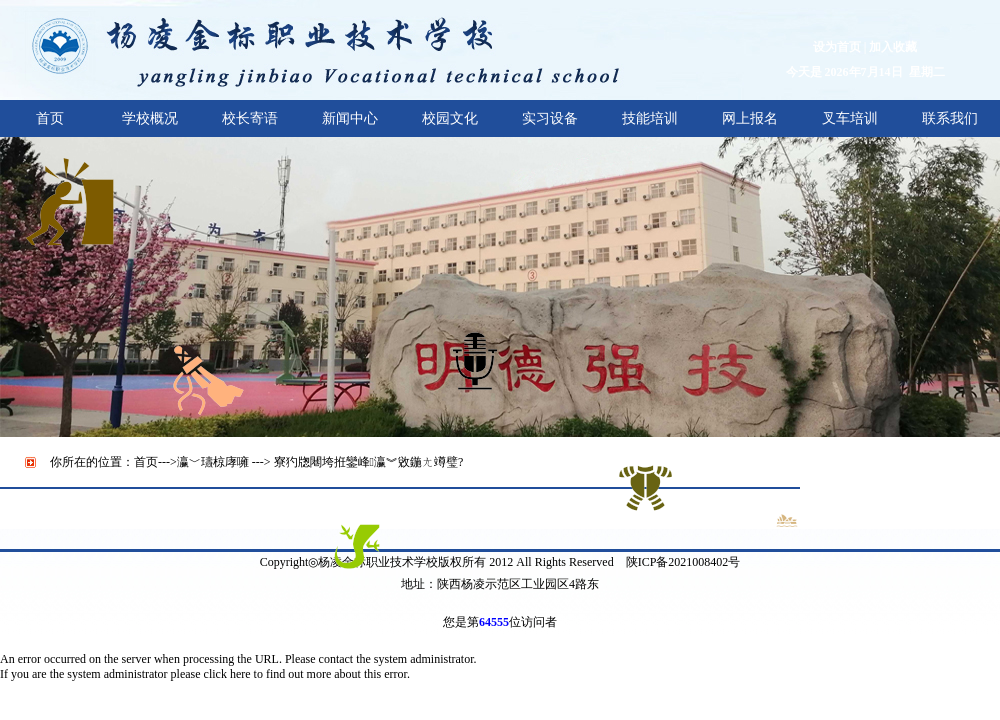  Describe the element at coordinates (787, 519) in the screenshot. I see `view sydney opera house landmark information` at that location.